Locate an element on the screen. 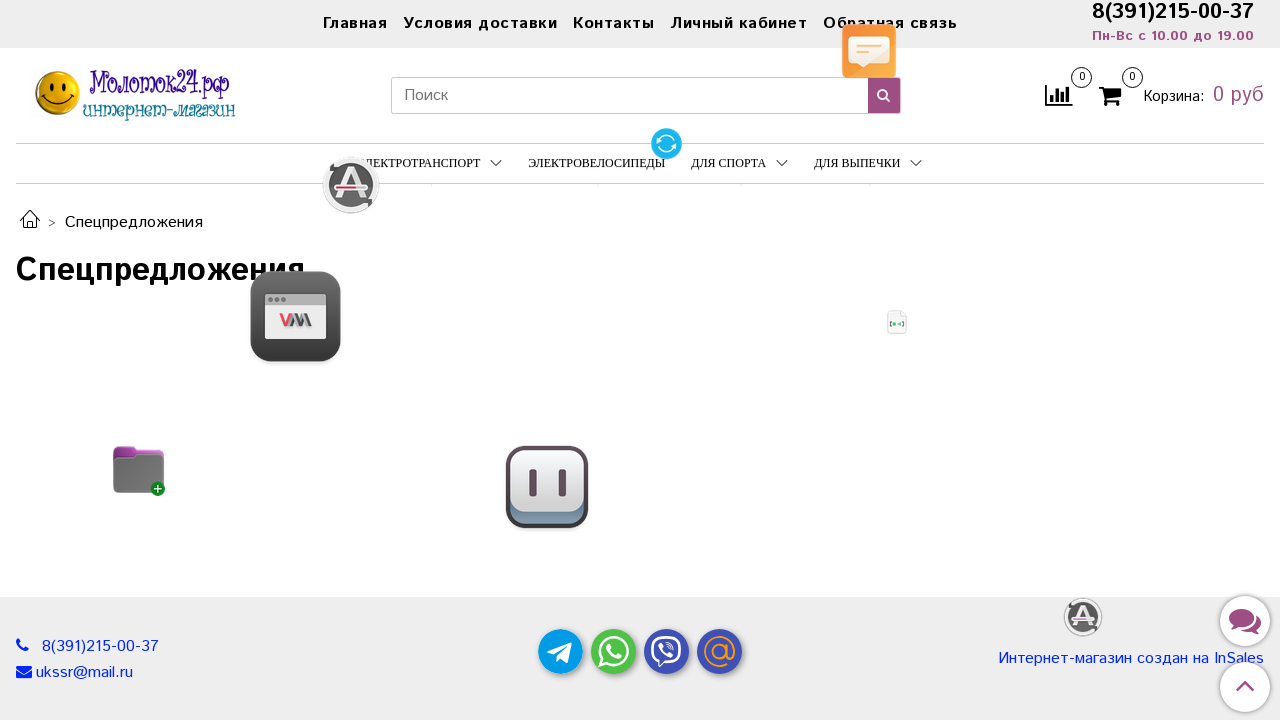 The width and height of the screenshot is (1280, 720). open aseprite pixel art editor is located at coordinates (547, 487).